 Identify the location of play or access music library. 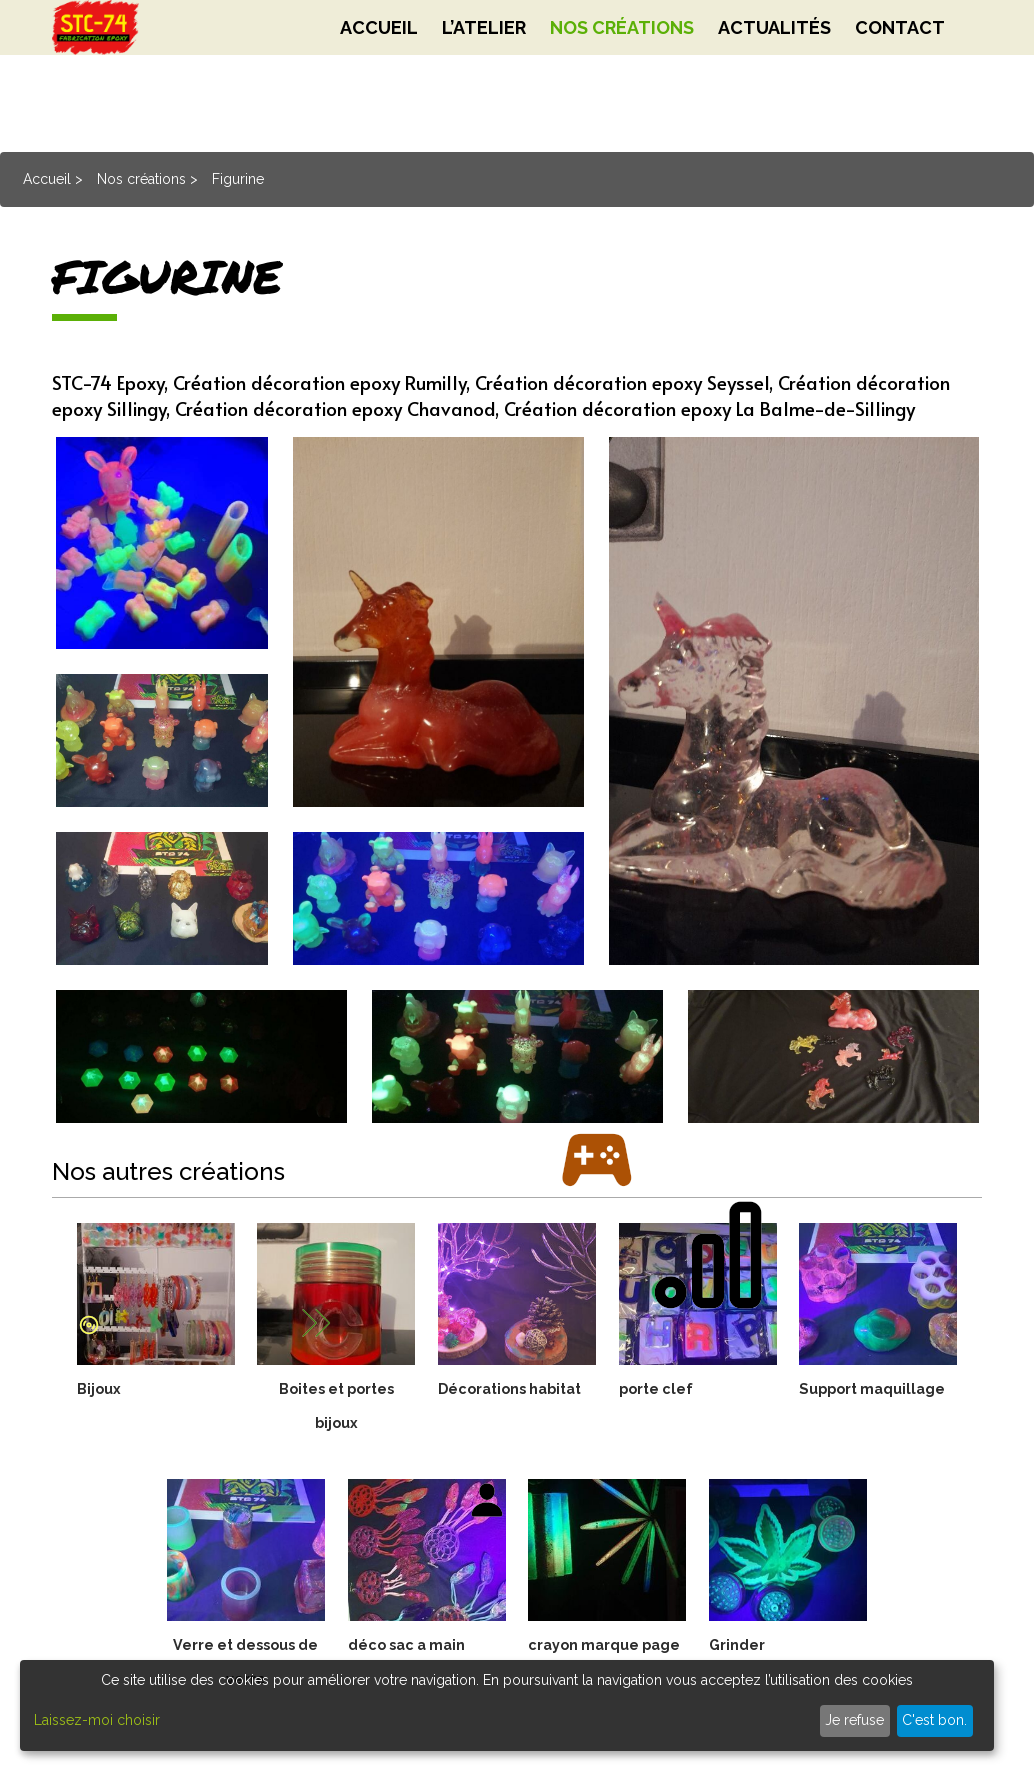
(89, 1325).